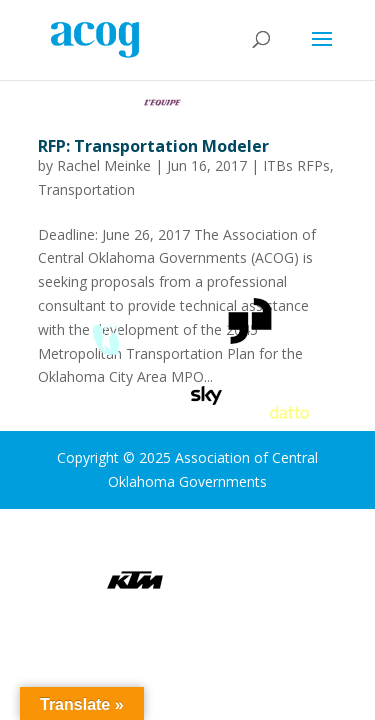 The height and width of the screenshot is (720, 375). I want to click on link to L'Équipe sports news website, so click(162, 102).